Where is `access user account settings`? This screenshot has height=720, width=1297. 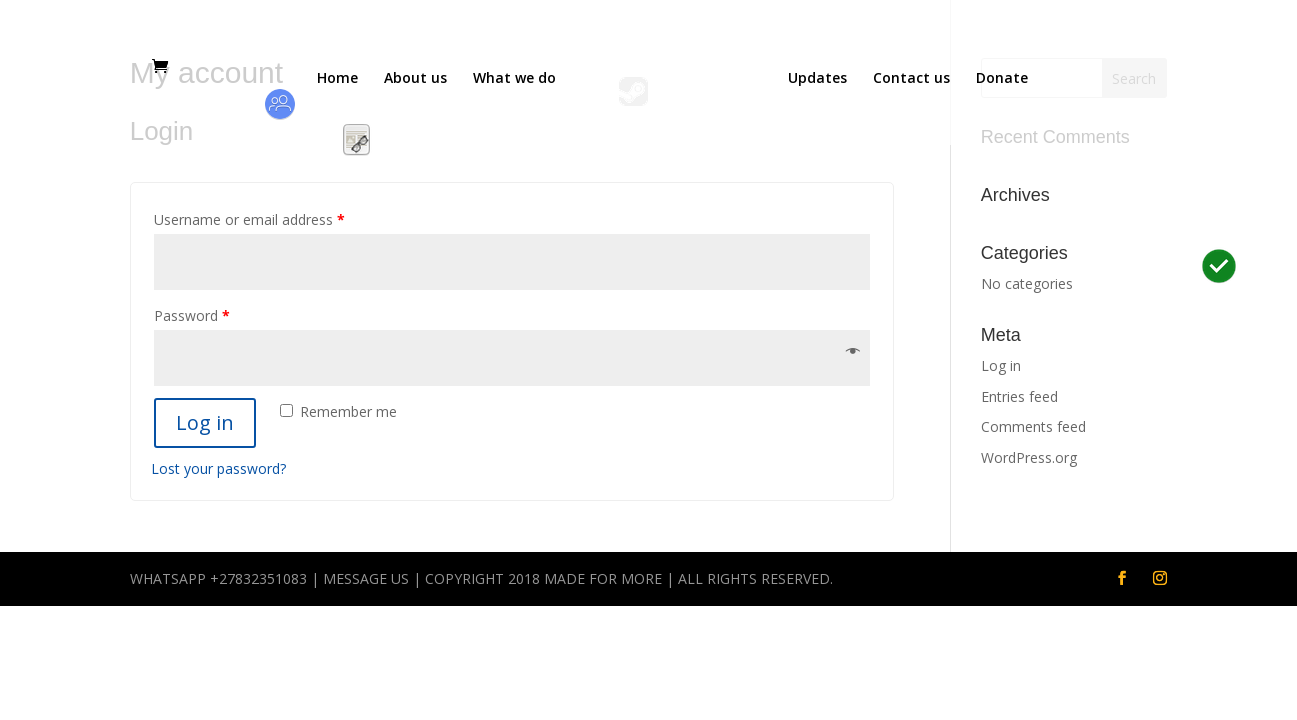 access user account settings is located at coordinates (280, 104).